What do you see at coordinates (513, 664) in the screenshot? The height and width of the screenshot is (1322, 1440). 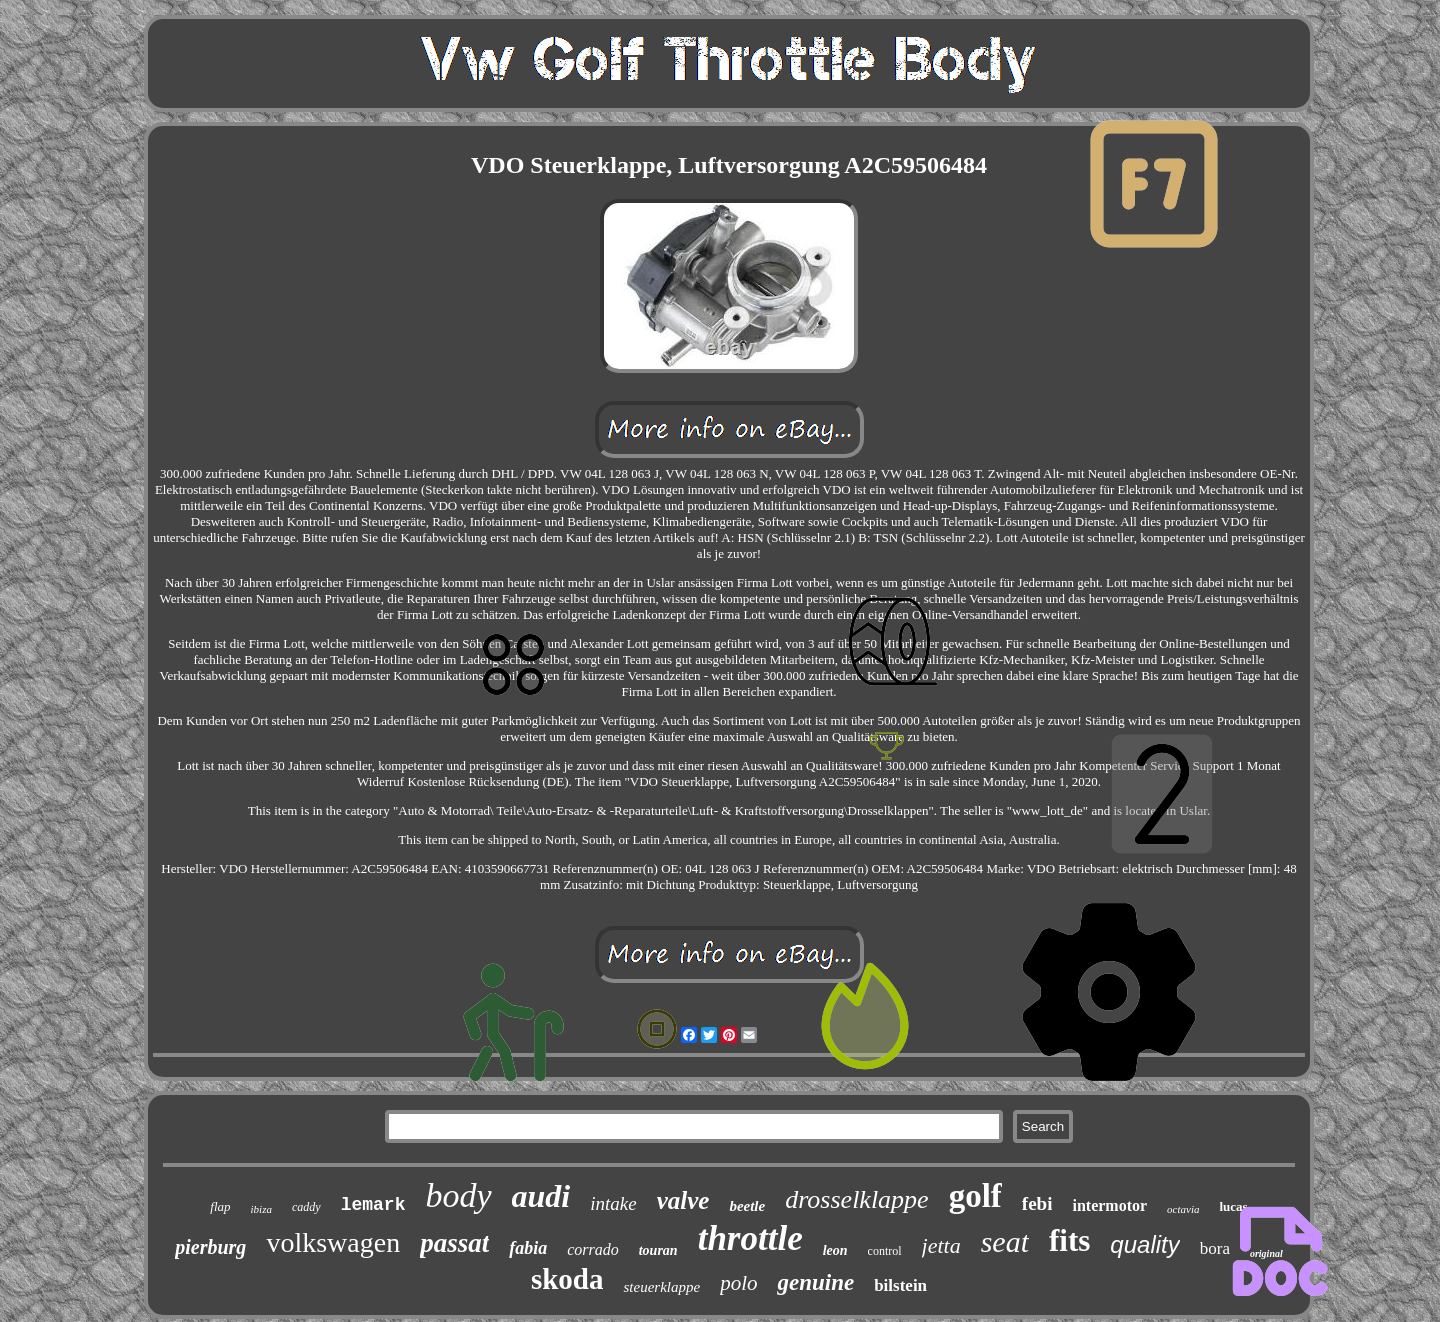 I see `open app grid or menu` at bounding box center [513, 664].